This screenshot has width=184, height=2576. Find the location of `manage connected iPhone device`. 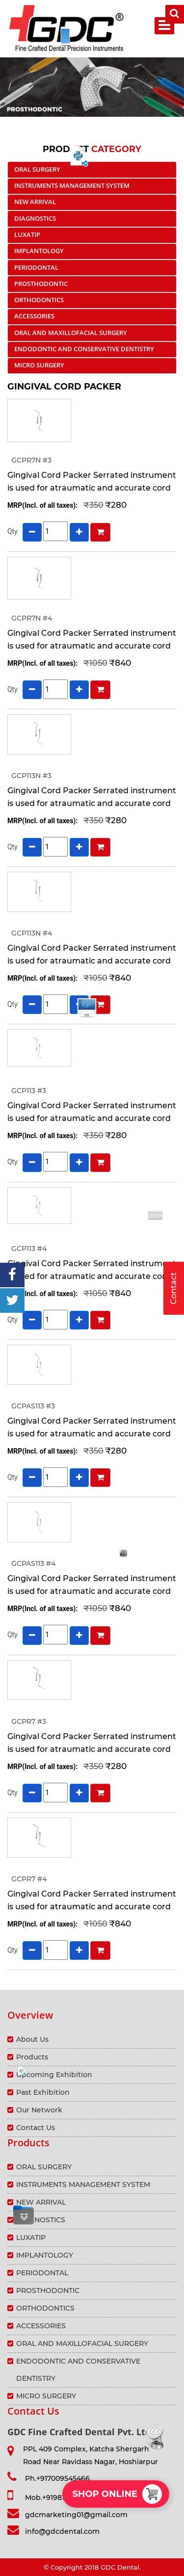

manage connected iPhone device is located at coordinates (65, 36).